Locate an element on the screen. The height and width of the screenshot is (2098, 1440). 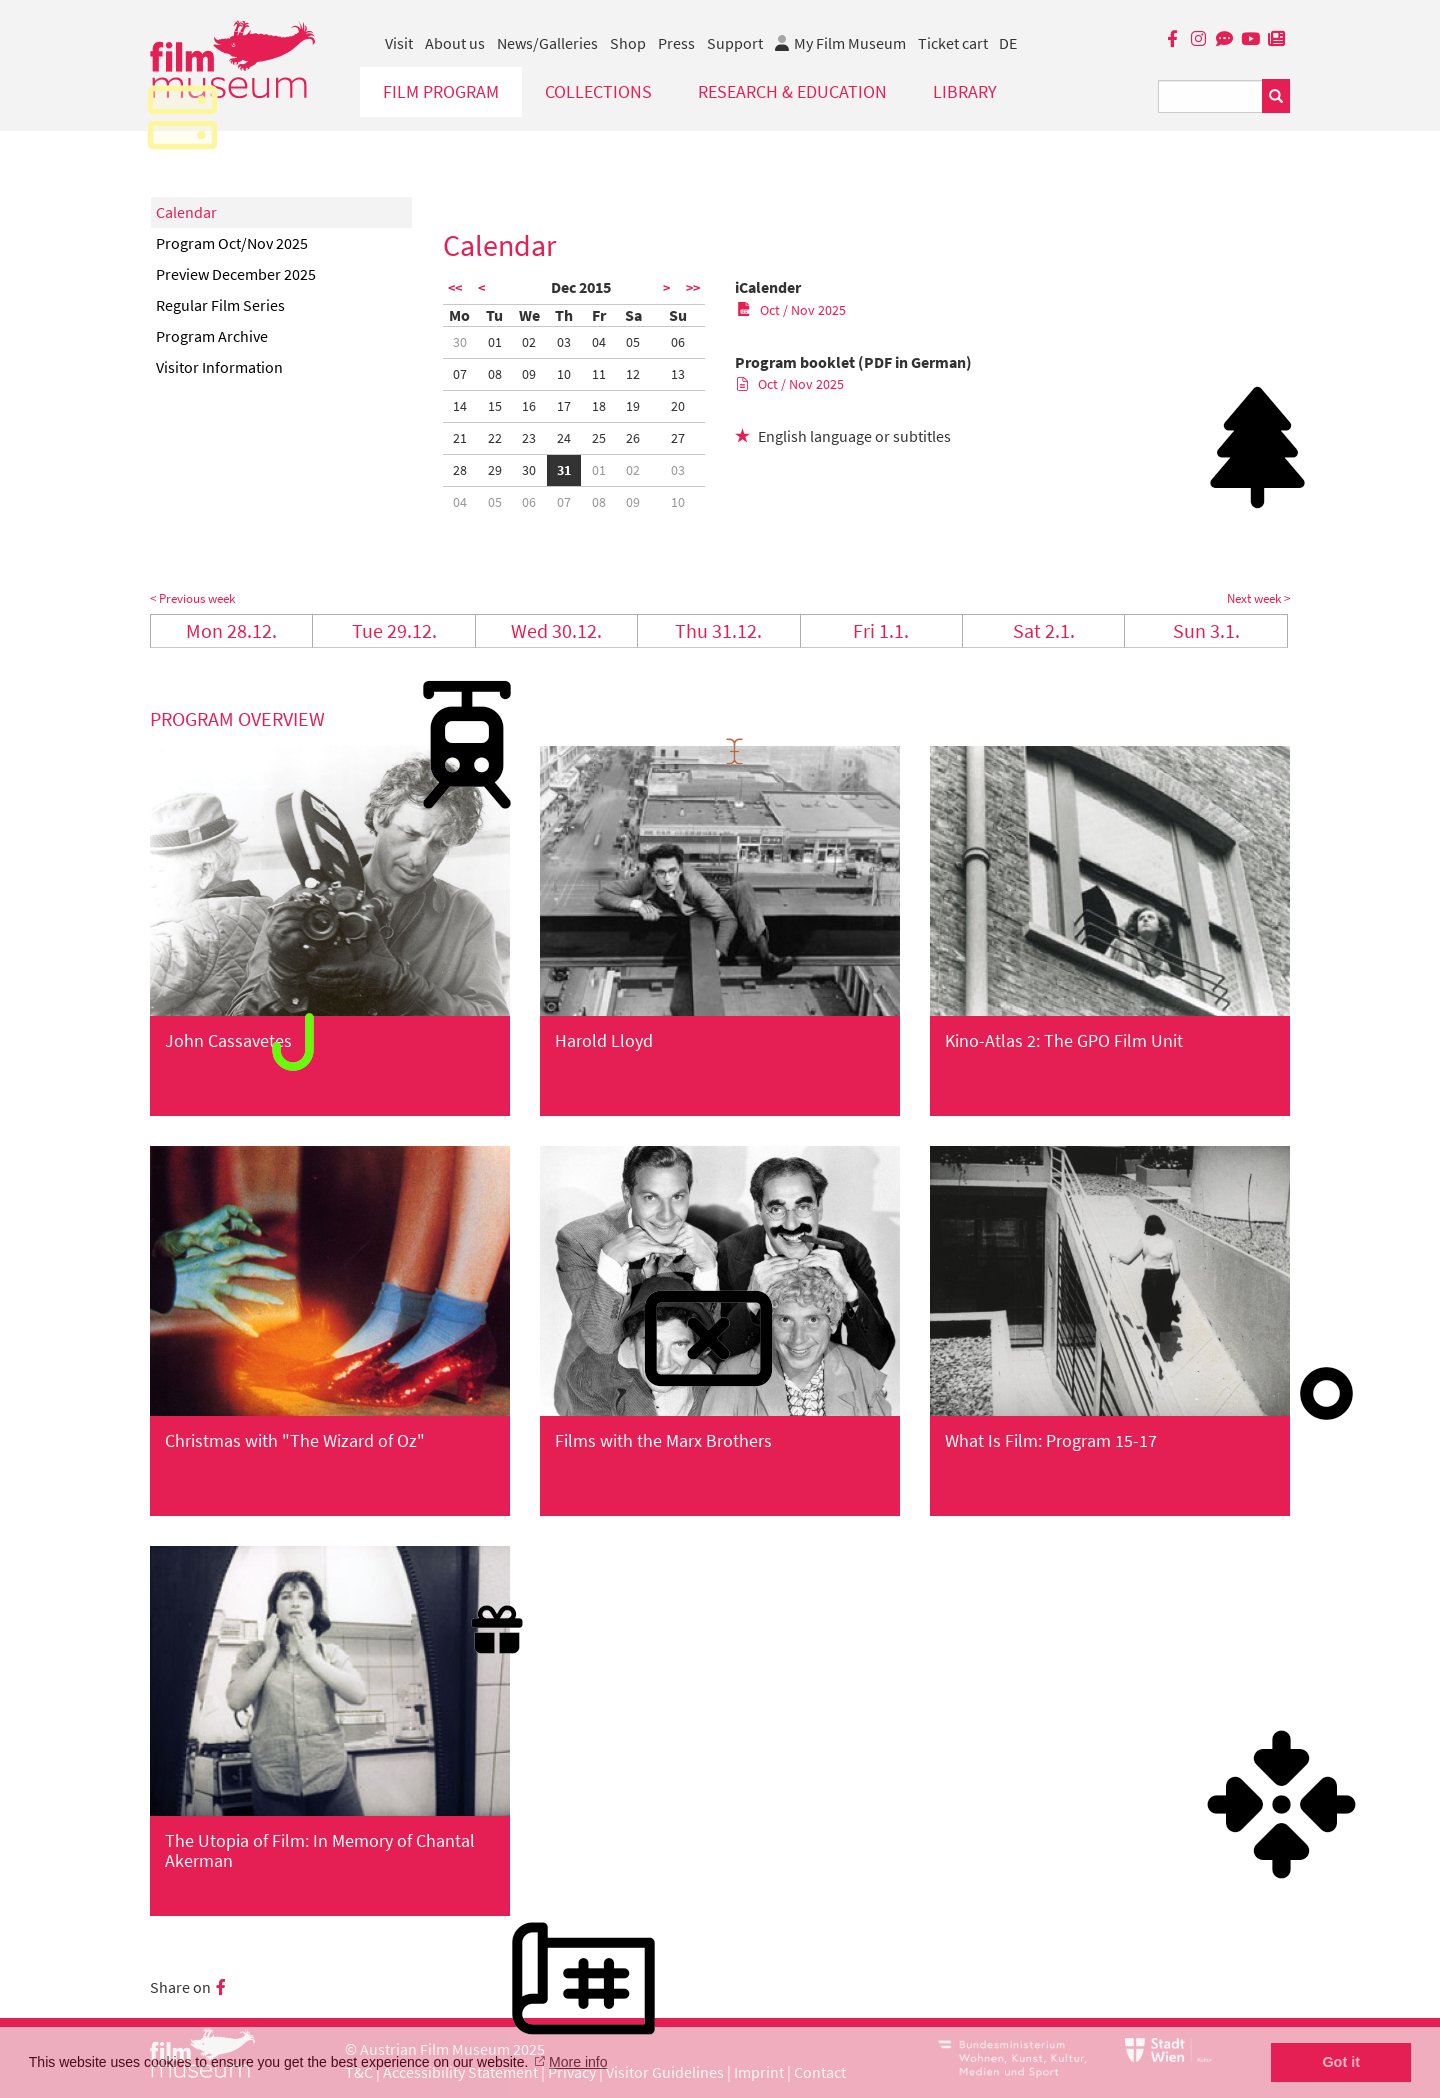
view or redeem a gift is located at coordinates (497, 1631).